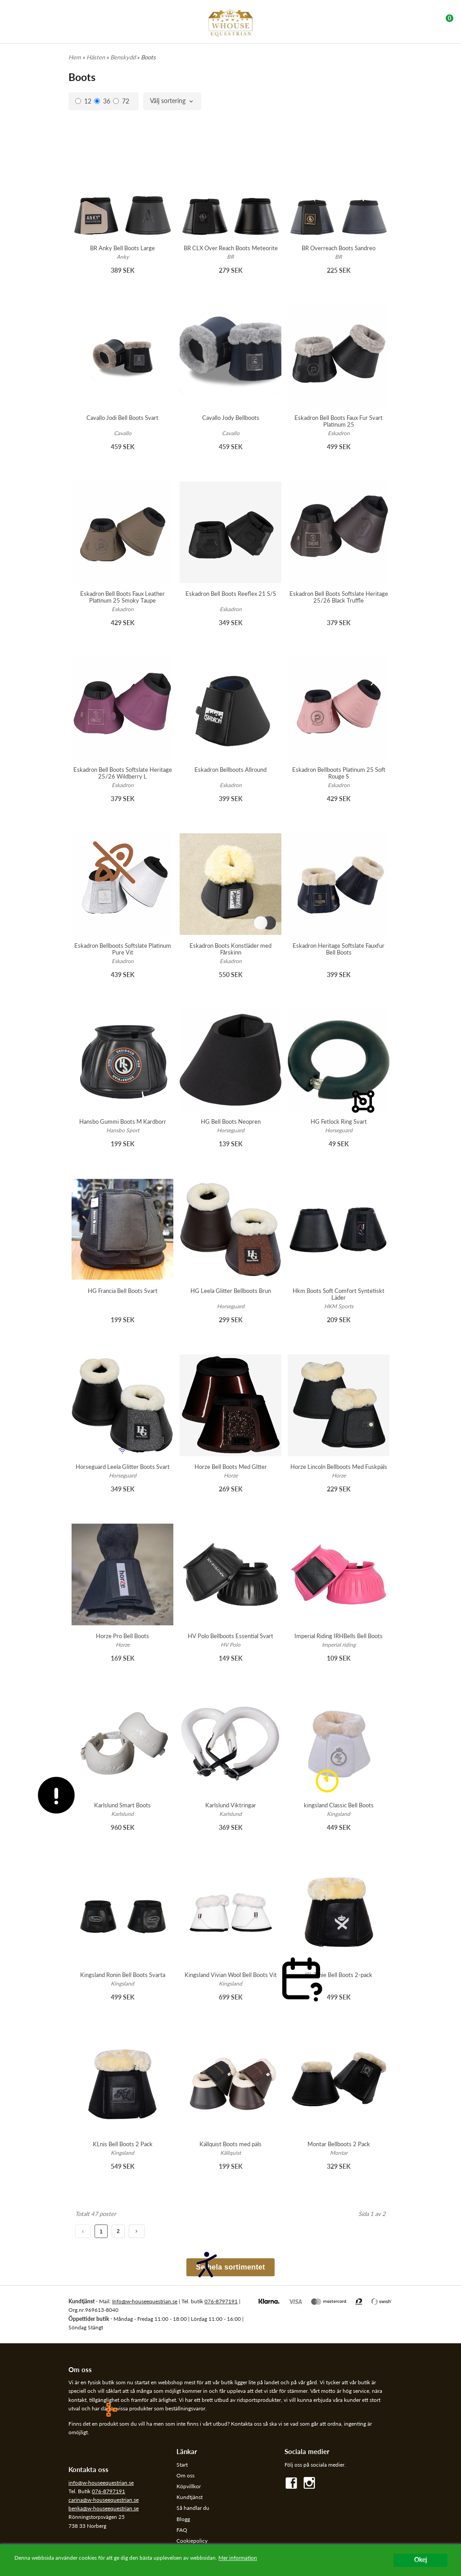 Image resolution: width=461 pixels, height=2576 pixels. I want to click on view complex network topology, so click(363, 1101).